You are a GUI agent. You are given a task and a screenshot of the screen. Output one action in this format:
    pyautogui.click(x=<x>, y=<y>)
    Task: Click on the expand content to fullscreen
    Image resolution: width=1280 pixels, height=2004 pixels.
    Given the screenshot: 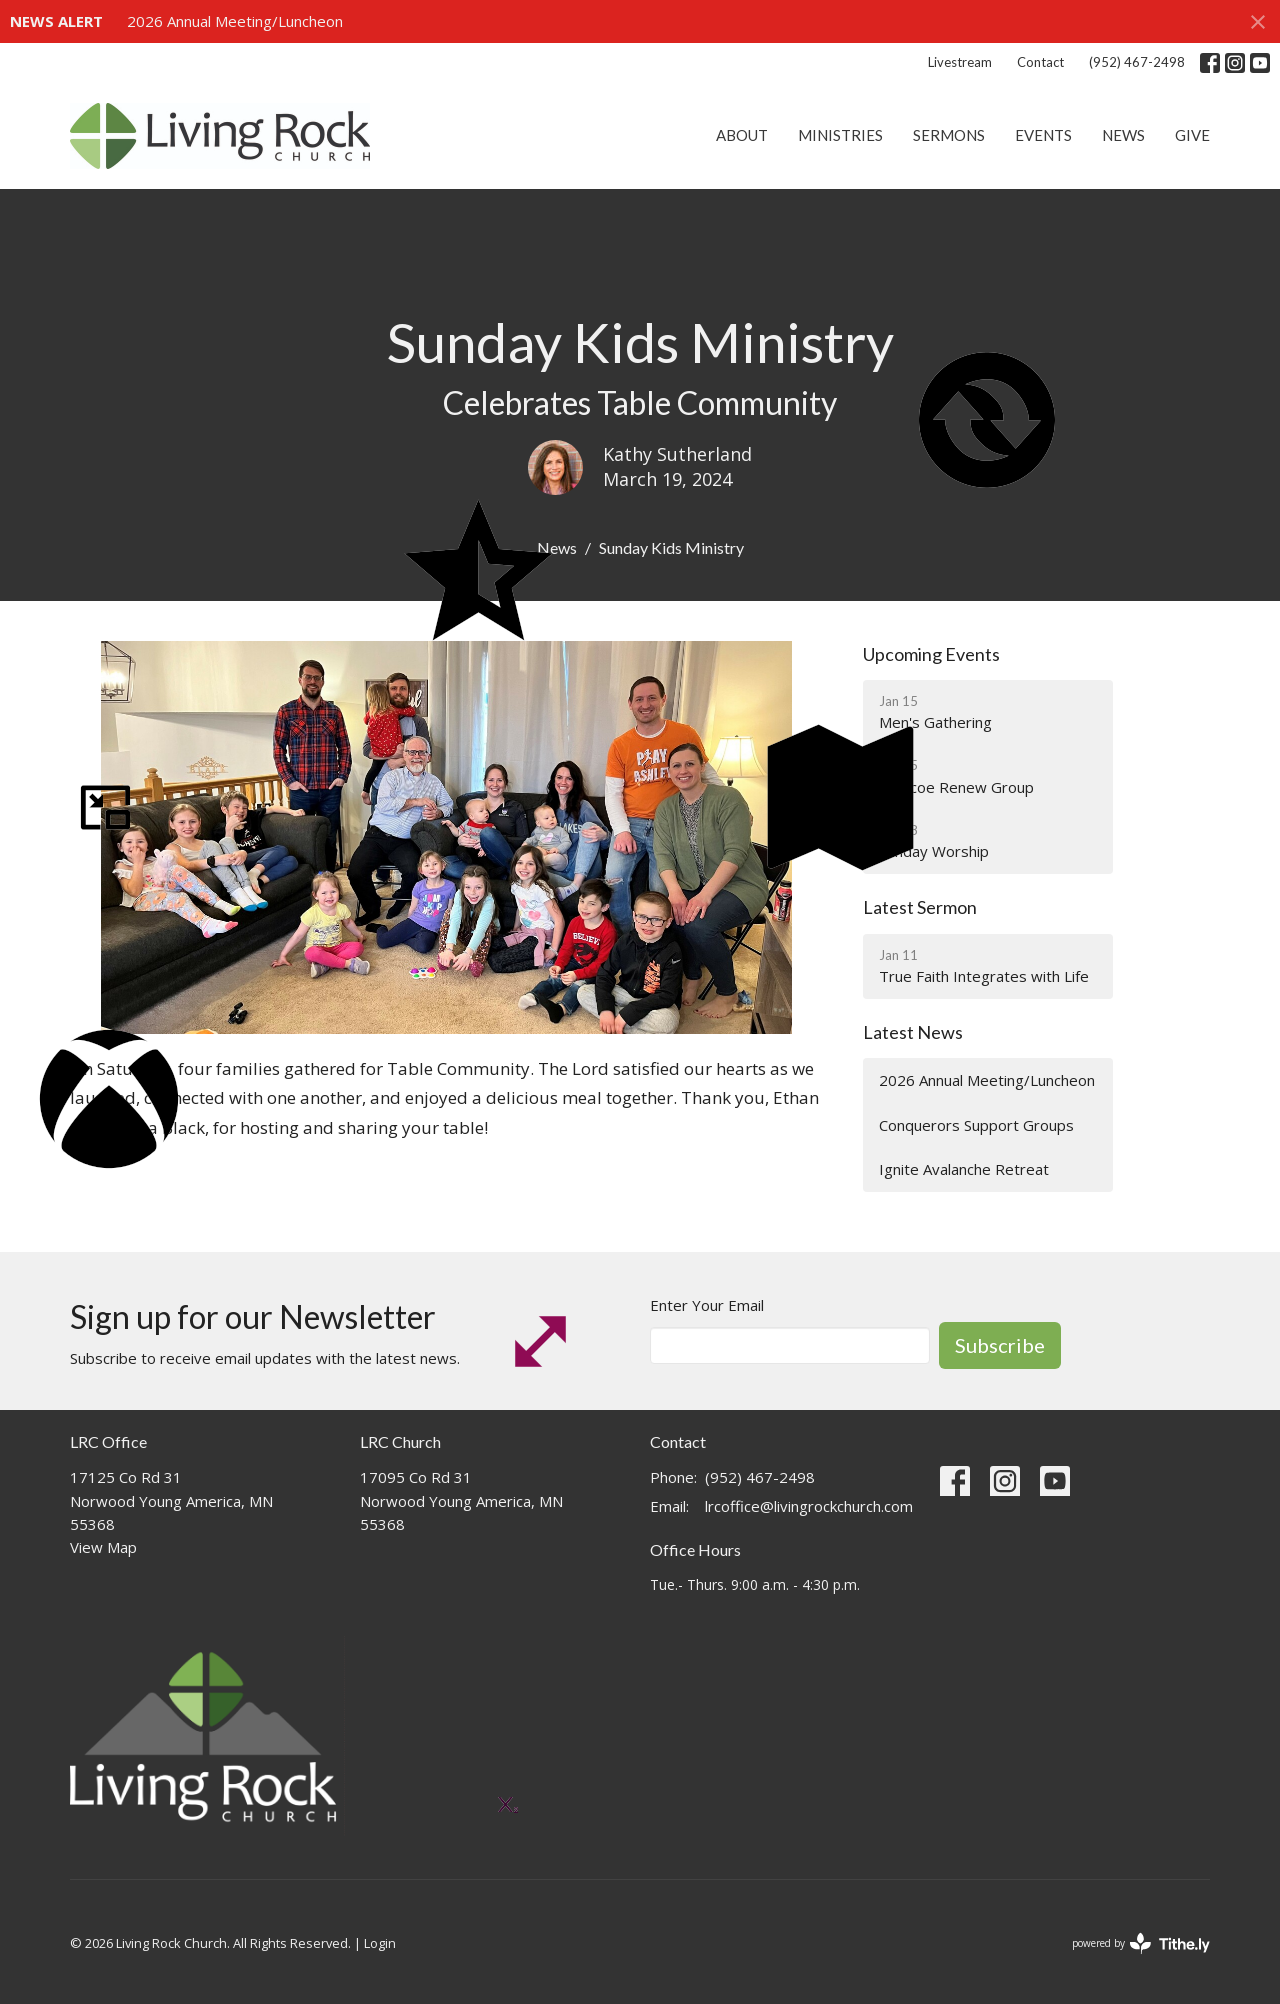 What is the action you would take?
    pyautogui.click(x=540, y=1341)
    